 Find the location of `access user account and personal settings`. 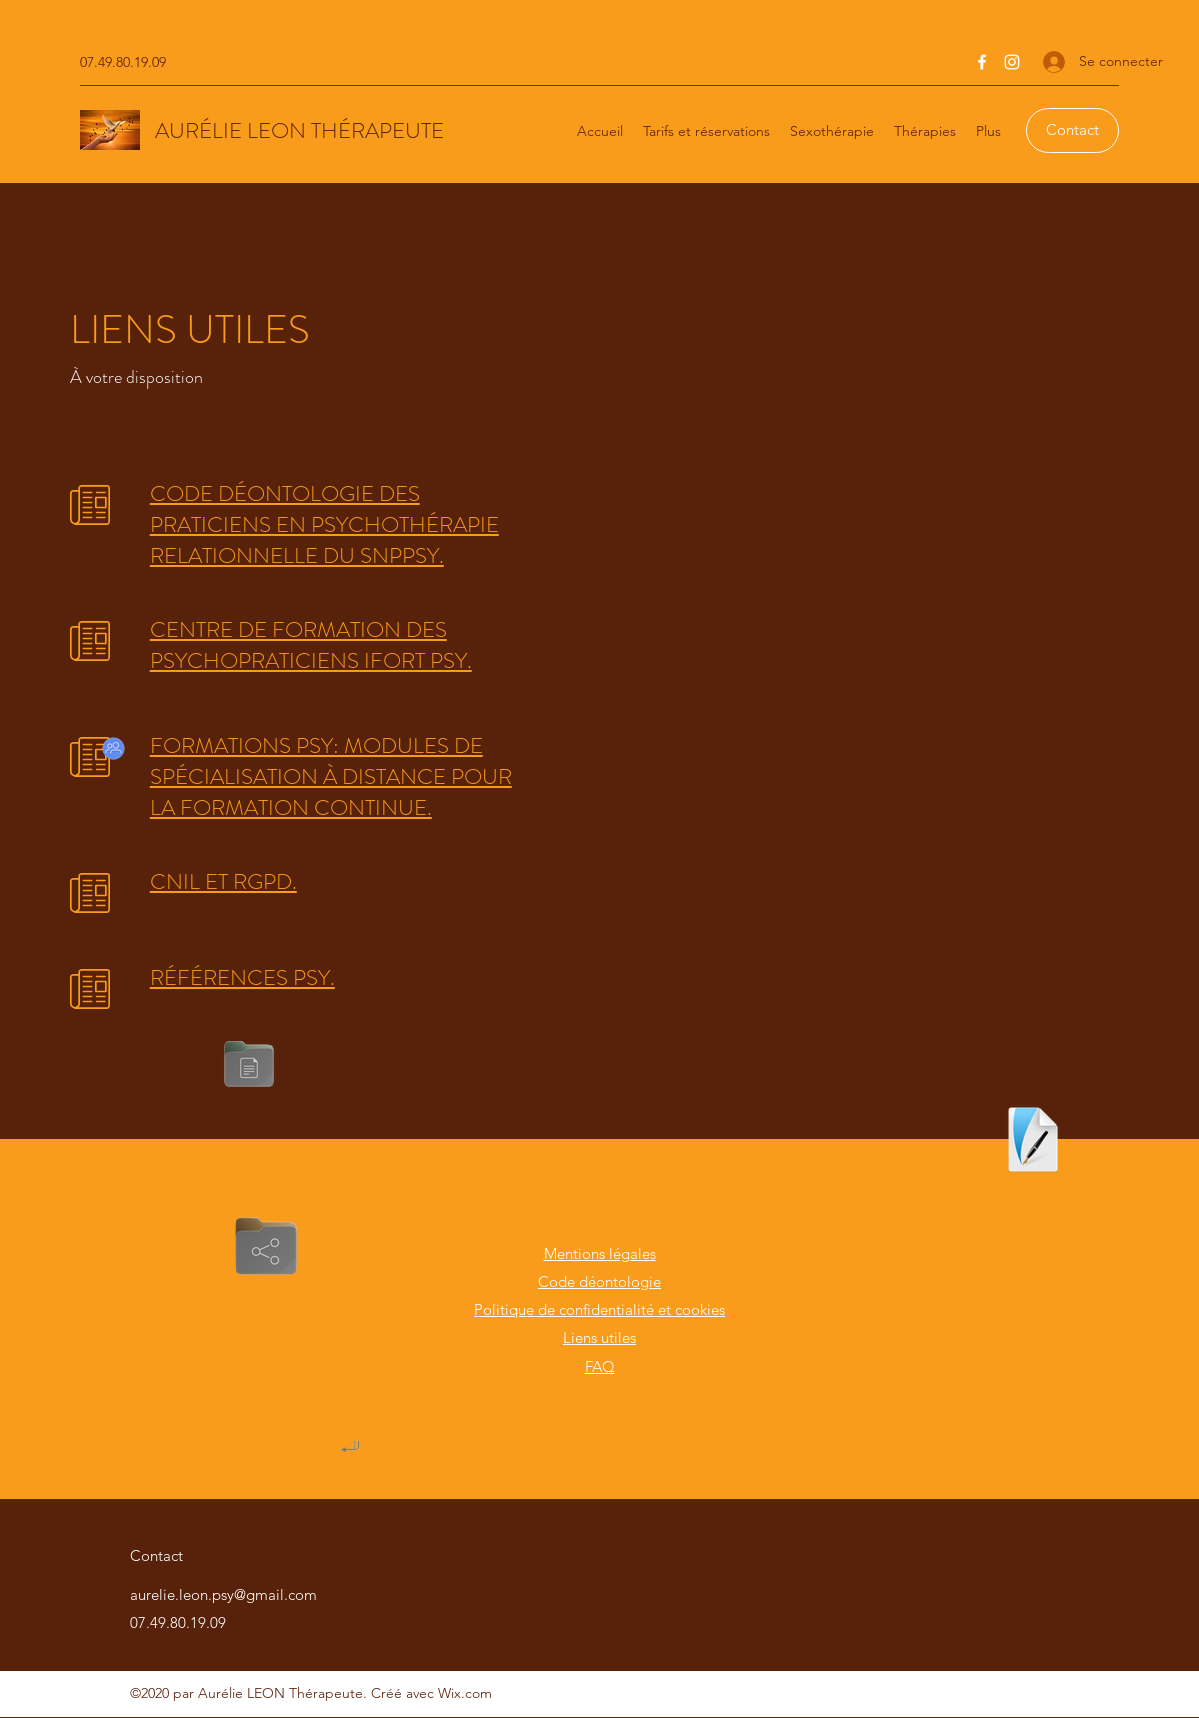

access user account and personal settings is located at coordinates (113, 748).